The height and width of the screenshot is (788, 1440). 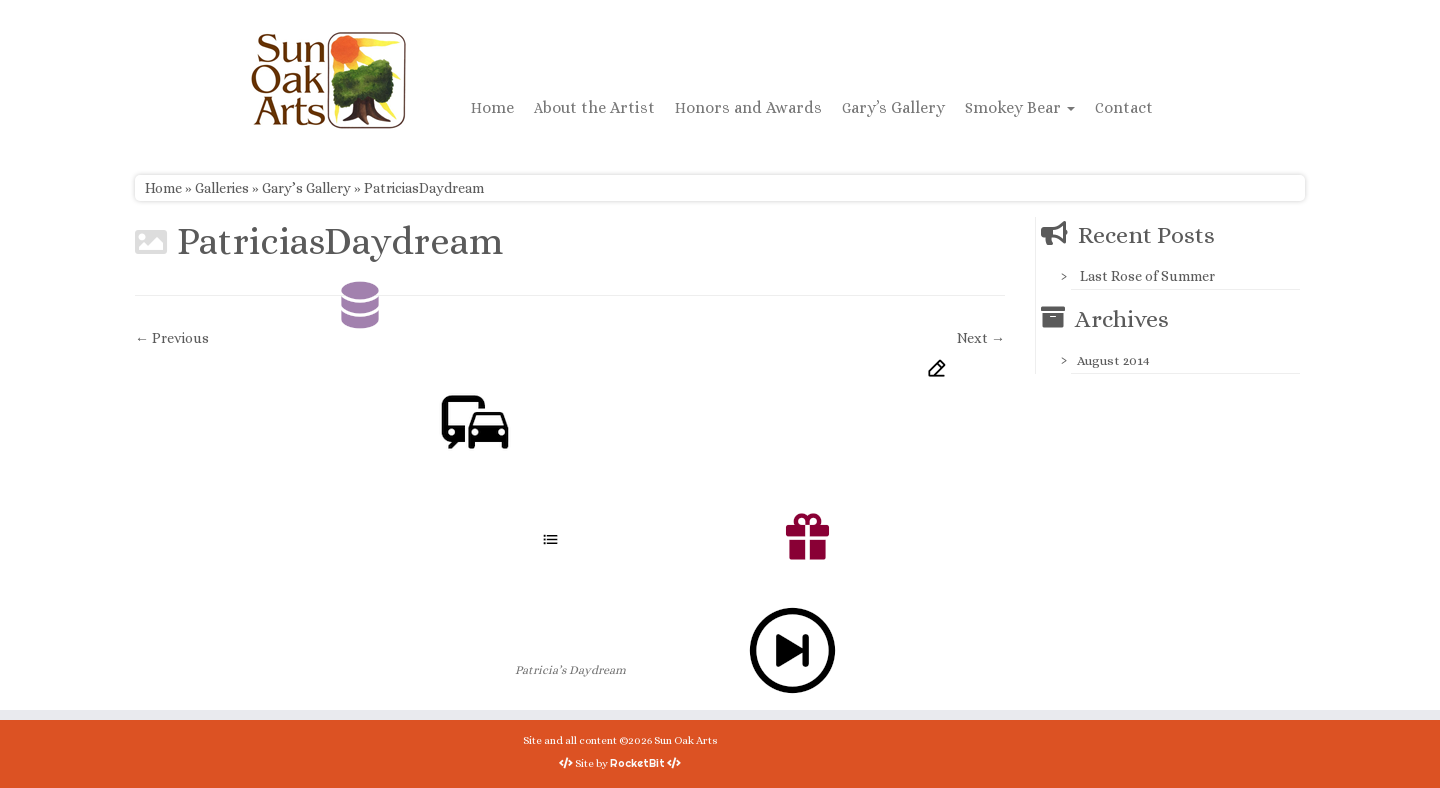 I want to click on view commute options and routes, so click(x=475, y=422).